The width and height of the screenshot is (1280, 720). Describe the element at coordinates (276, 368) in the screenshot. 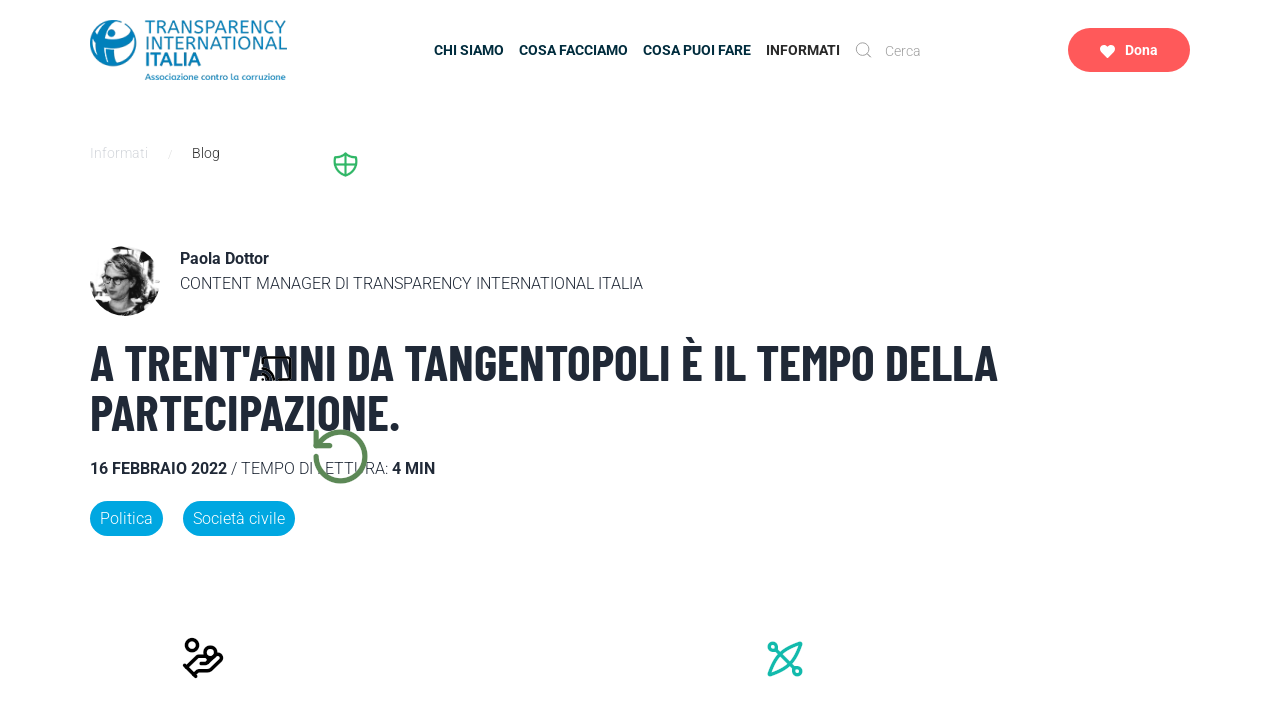

I see `cast media to a nearby device` at that location.